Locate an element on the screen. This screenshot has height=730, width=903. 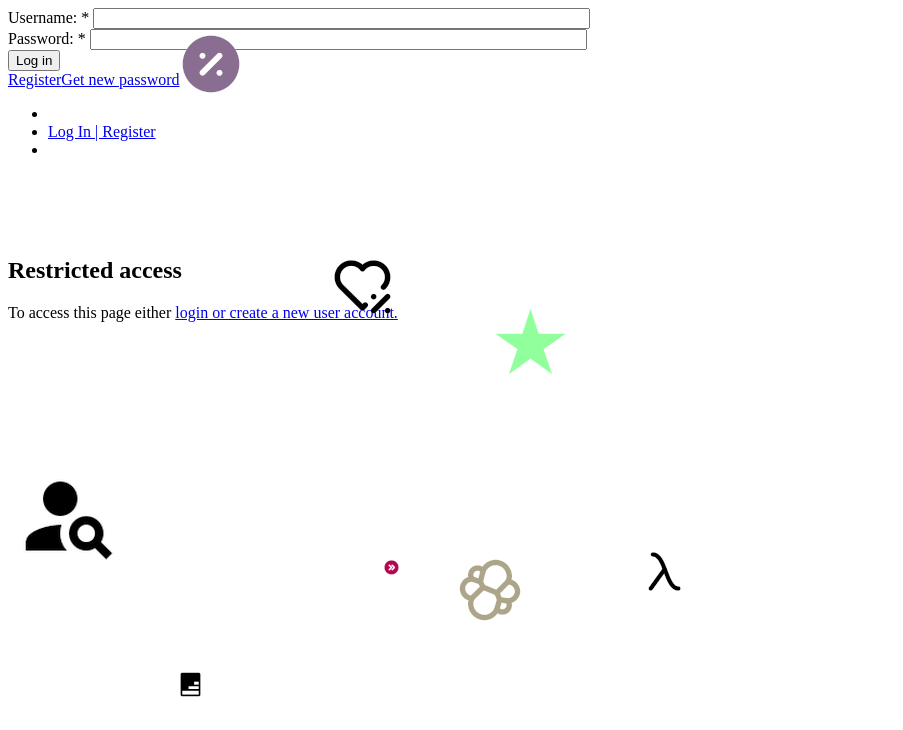
add to favorites is located at coordinates (530, 341).